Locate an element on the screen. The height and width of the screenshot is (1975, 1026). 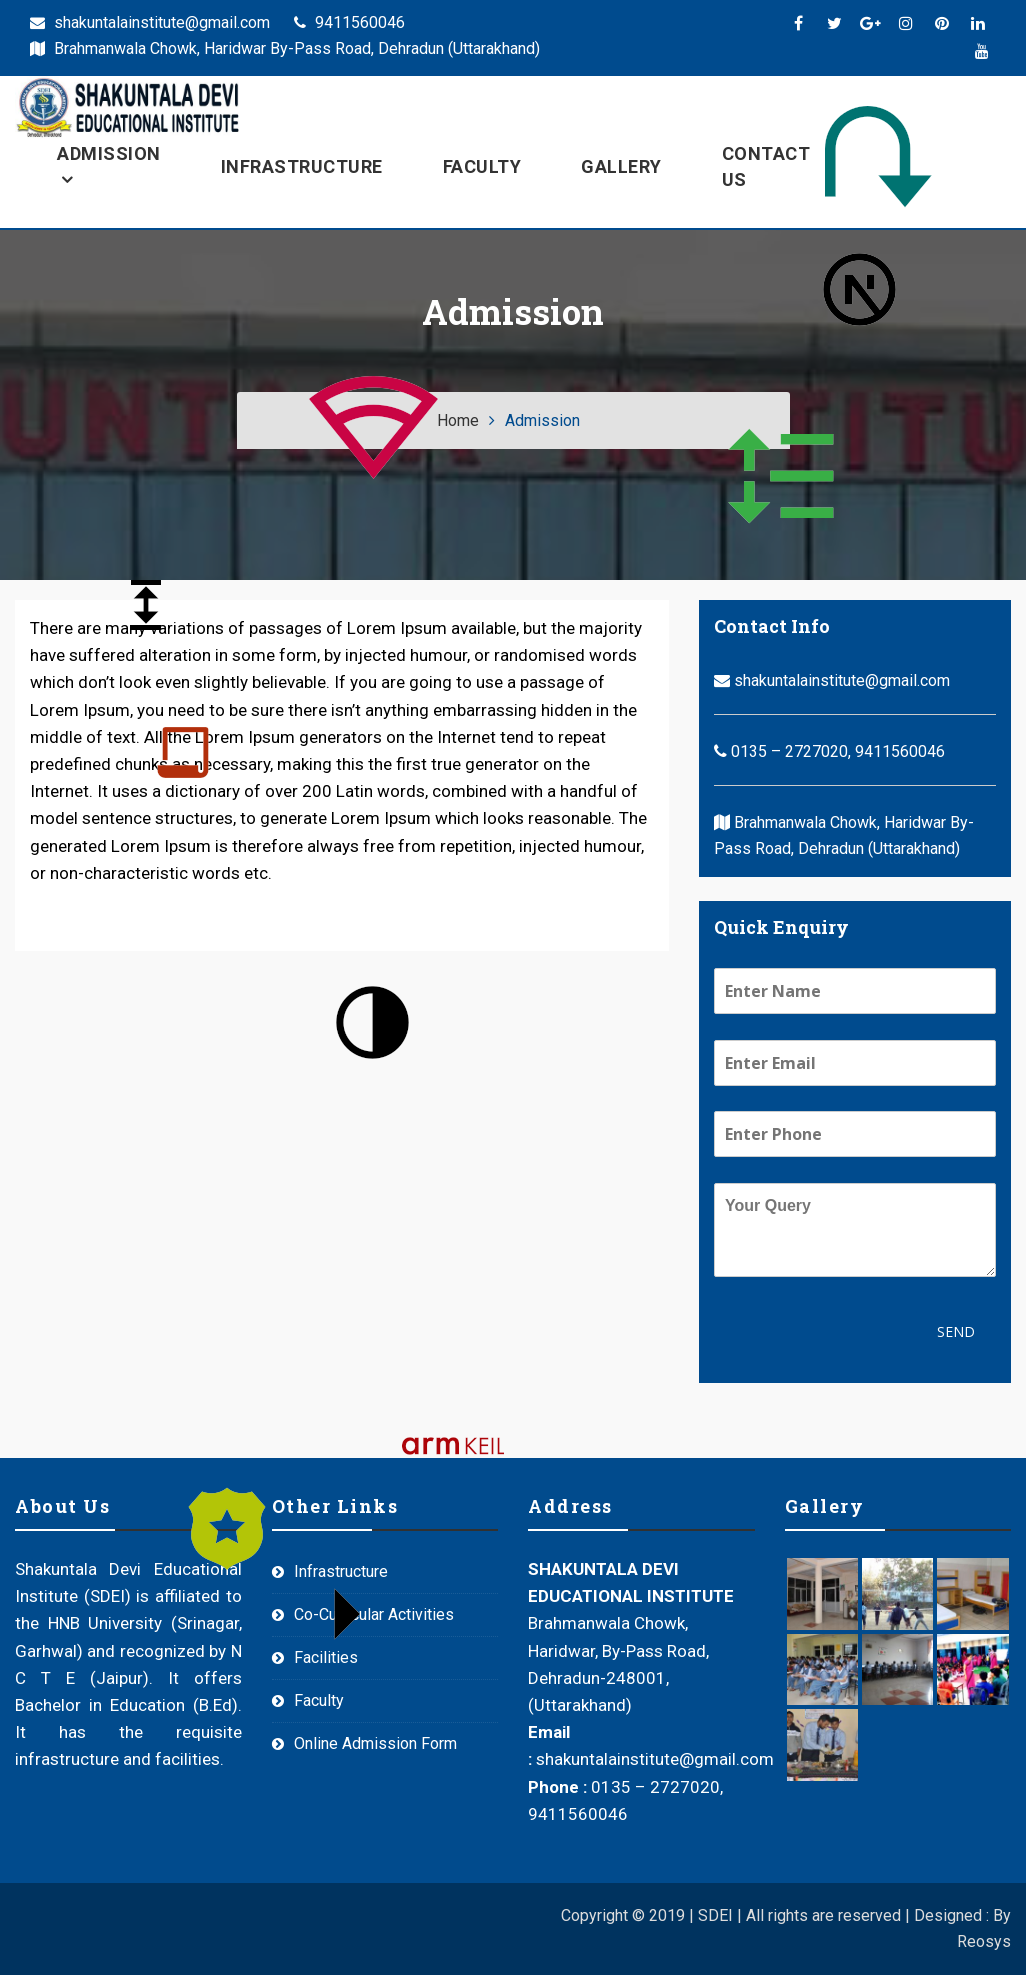
indicates law enforcement or security-related content is located at coordinates (227, 1528).